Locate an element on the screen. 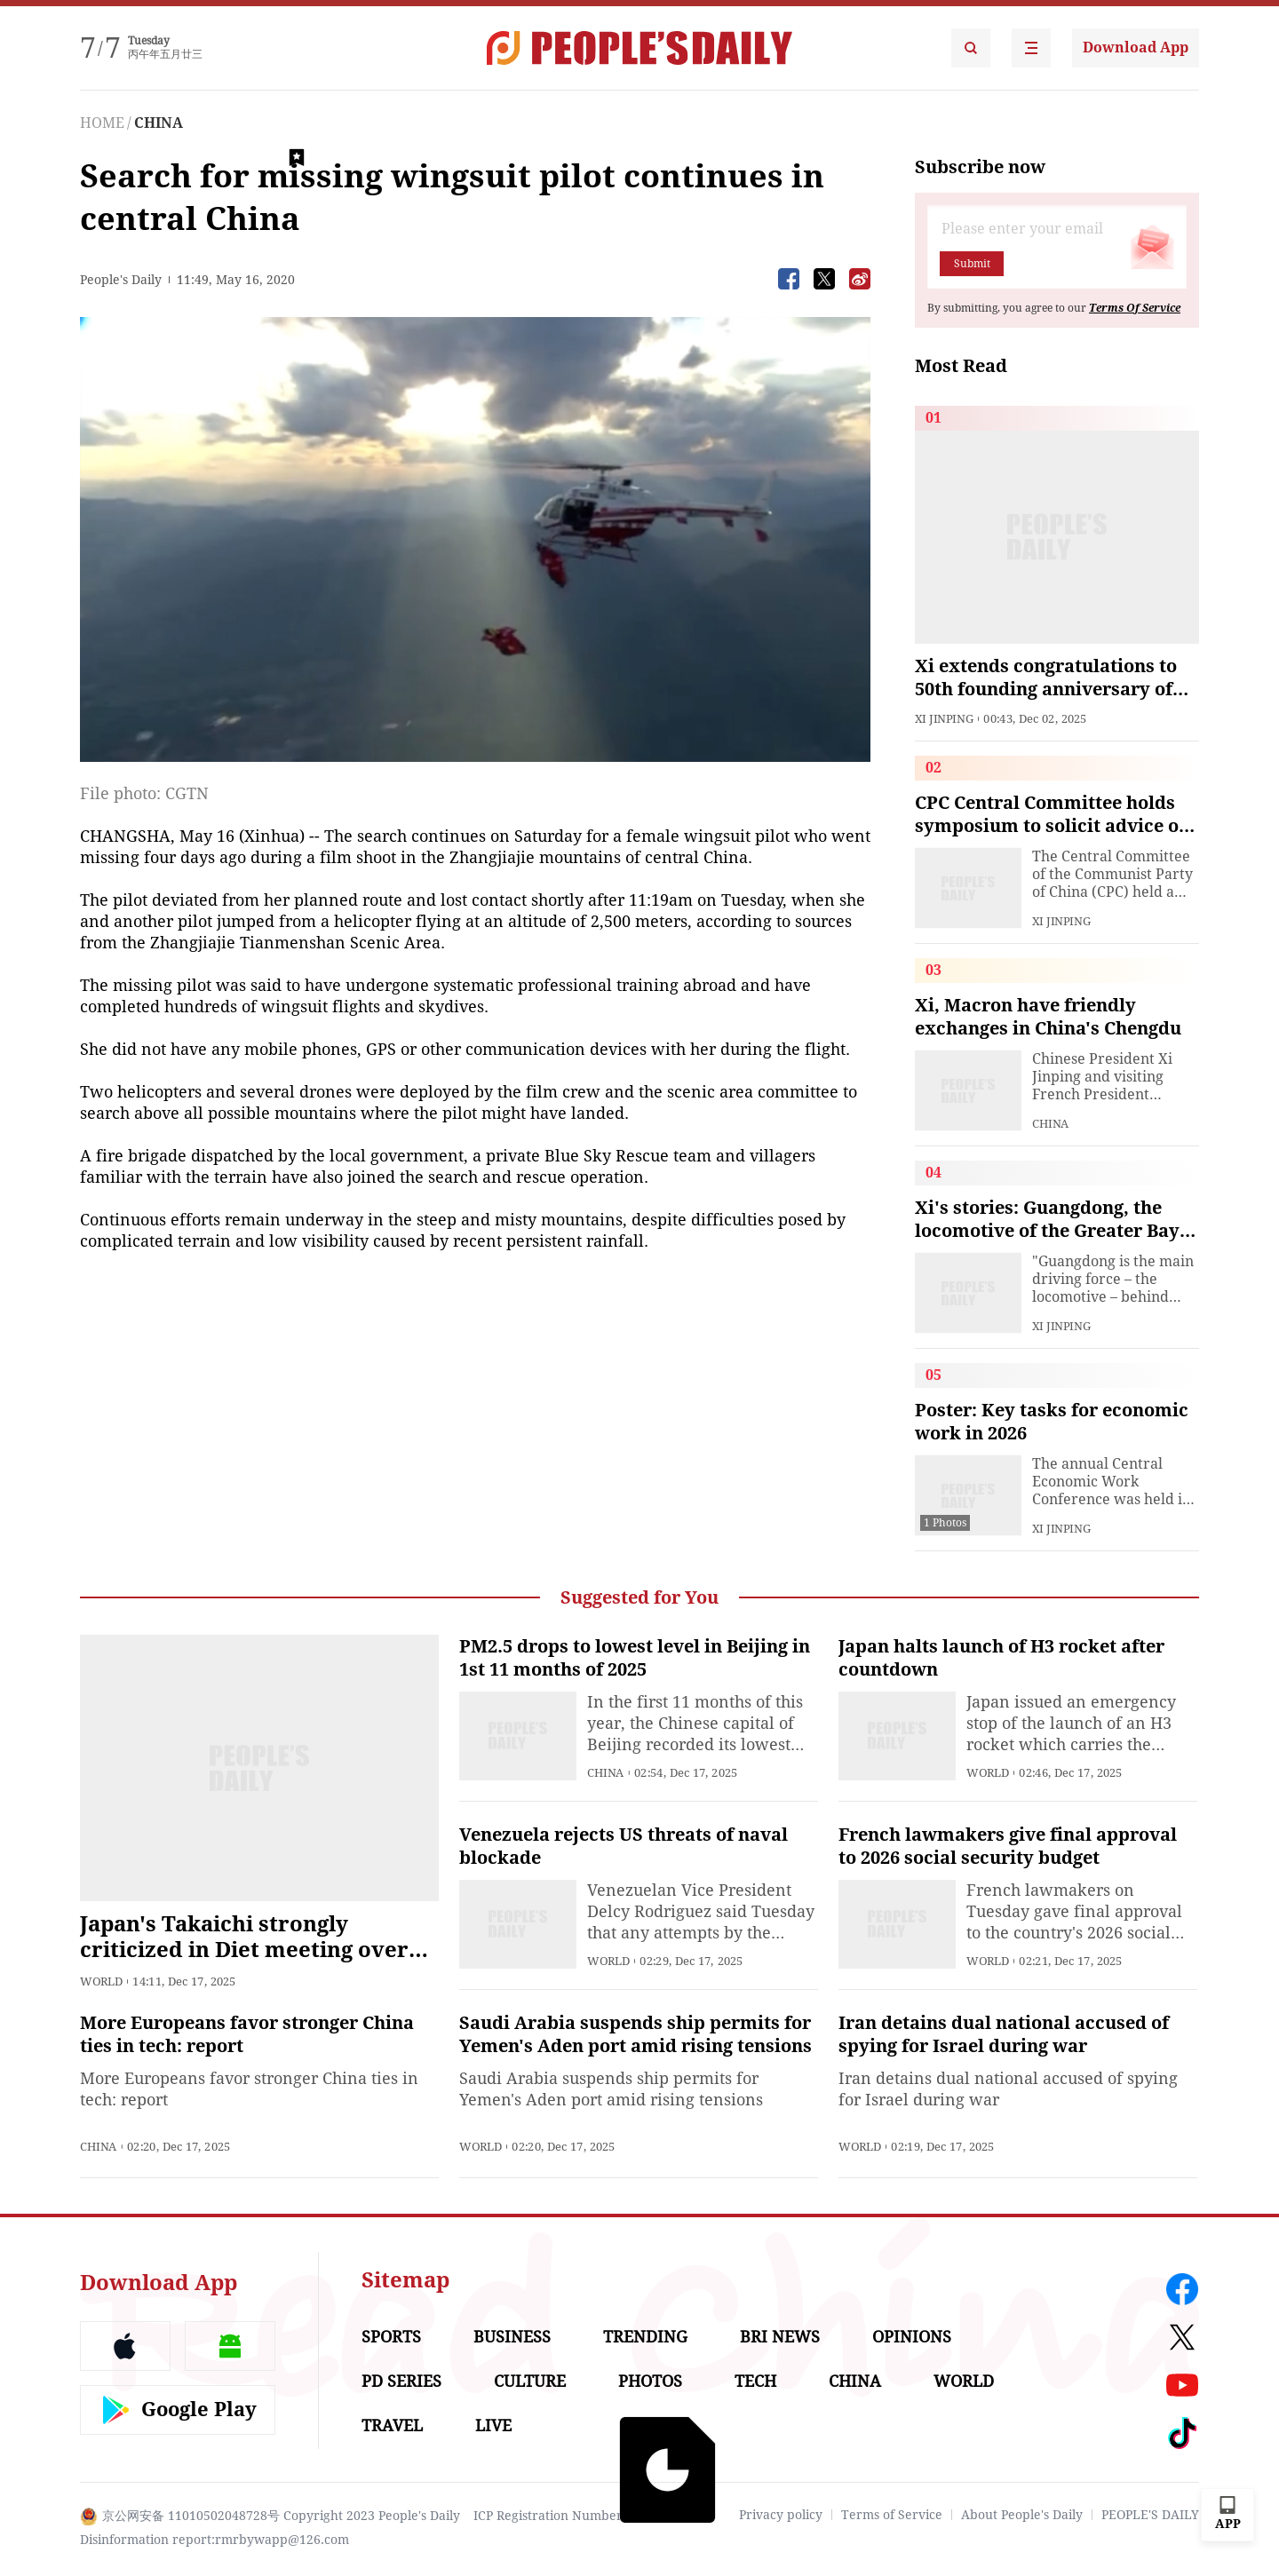  save item to favorites is located at coordinates (297, 157).